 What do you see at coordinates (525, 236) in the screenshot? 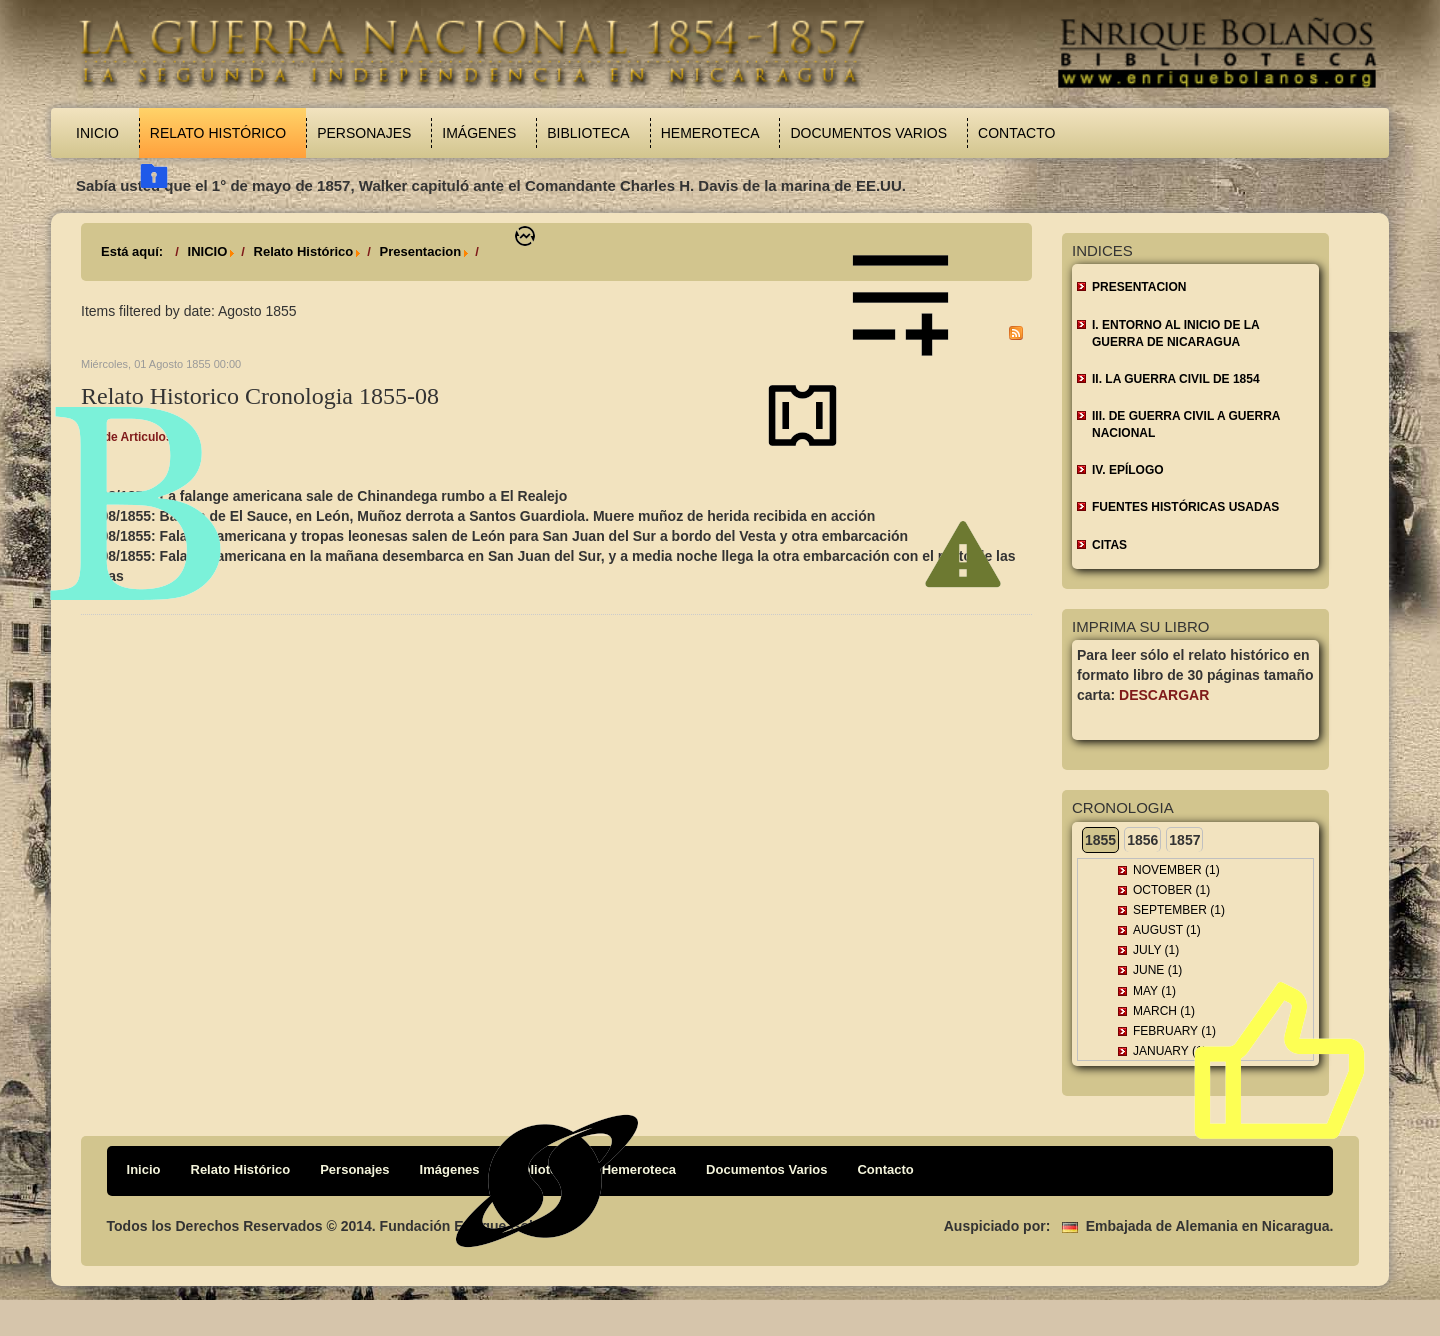
I see `exchange or convert funds` at bounding box center [525, 236].